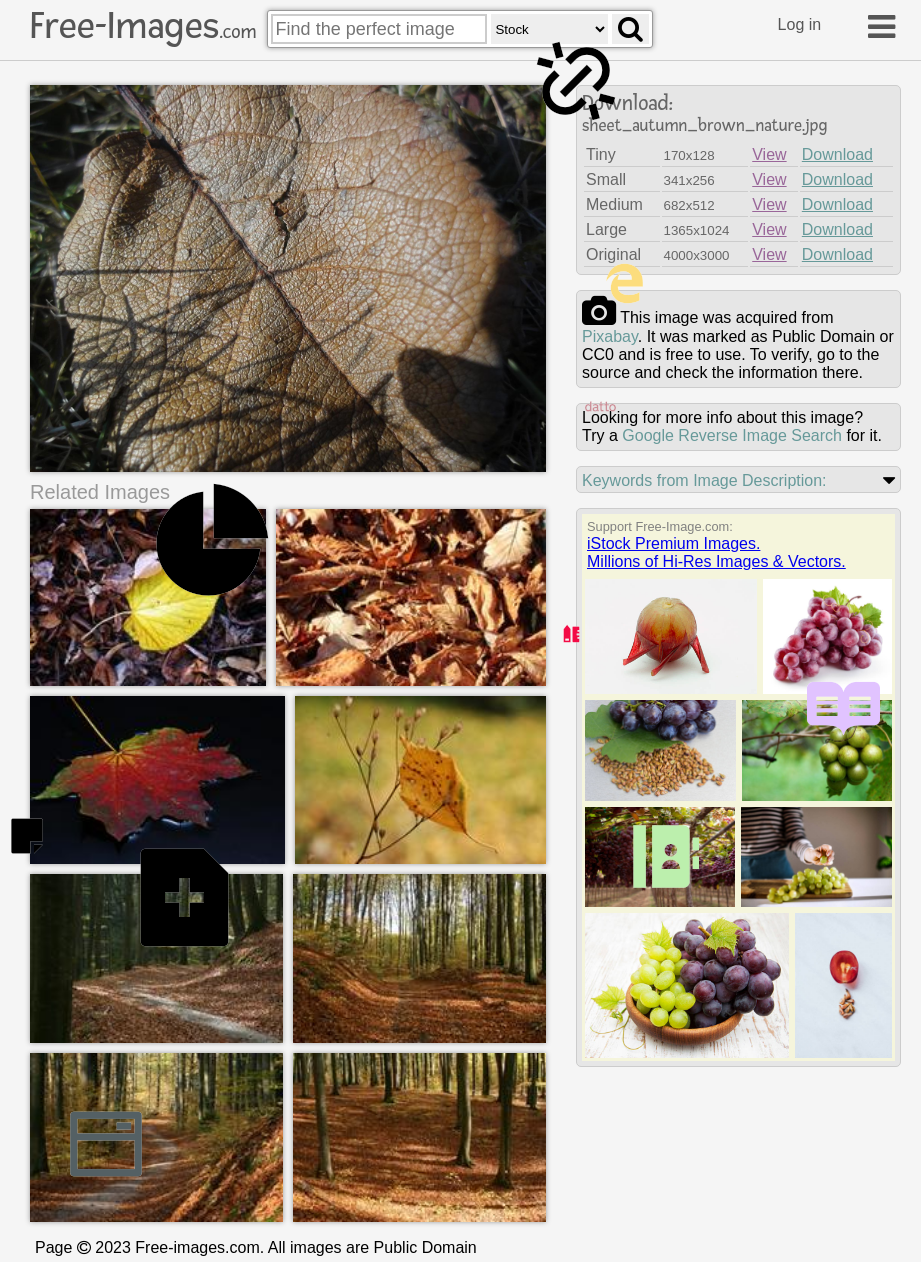  I want to click on view document or file, so click(27, 836).